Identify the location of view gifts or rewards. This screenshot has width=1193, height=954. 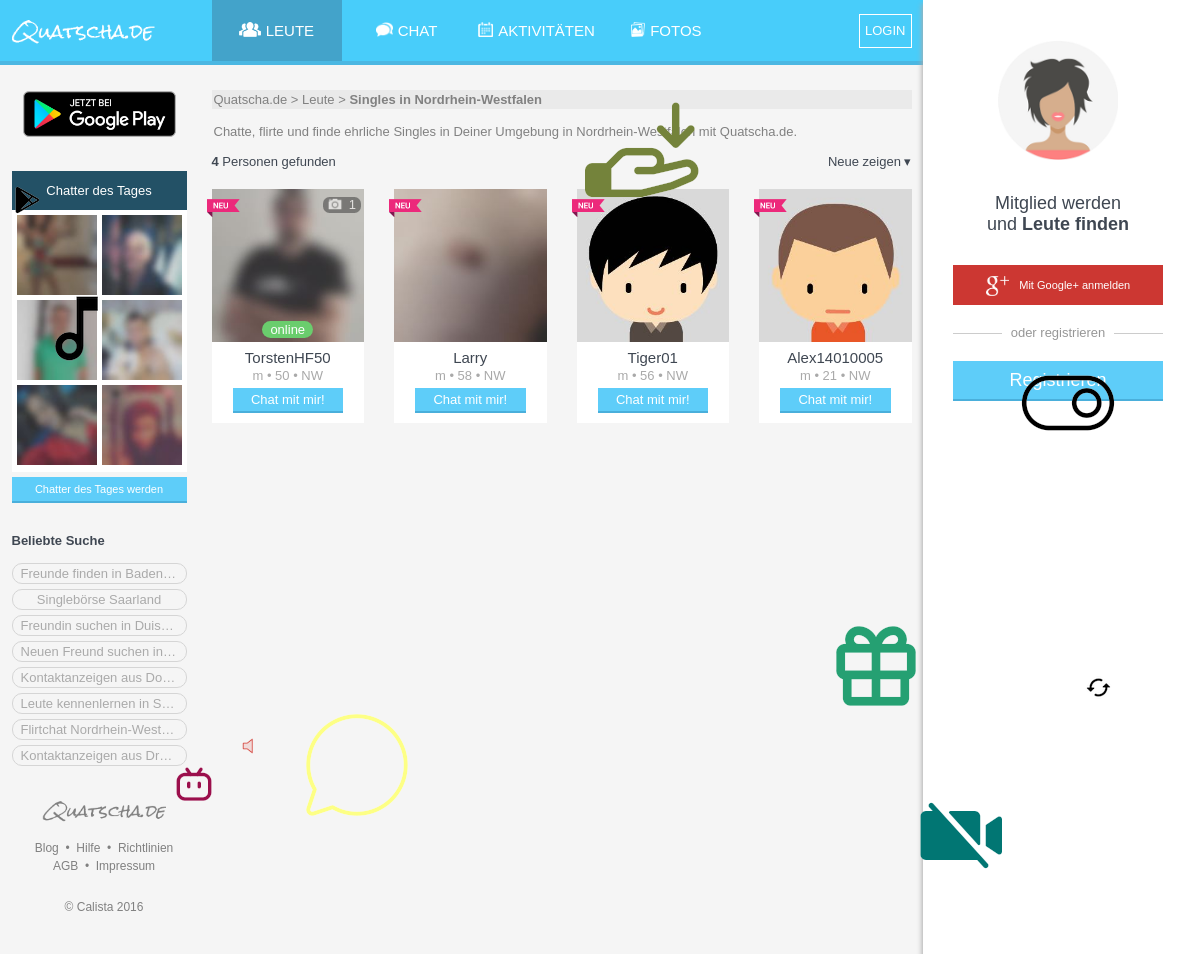
(876, 666).